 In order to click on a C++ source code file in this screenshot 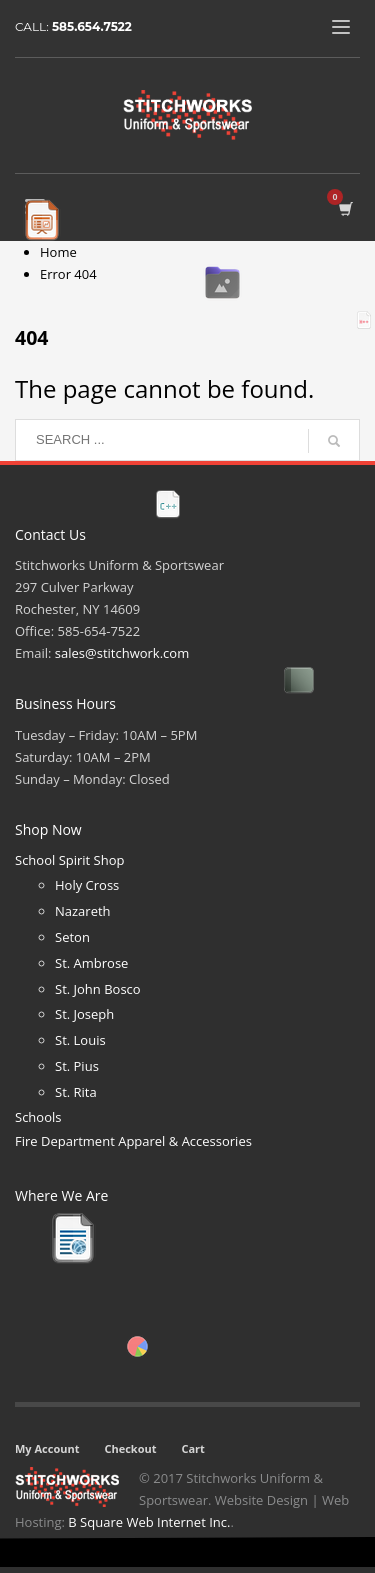, I will do `click(168, 504)`.